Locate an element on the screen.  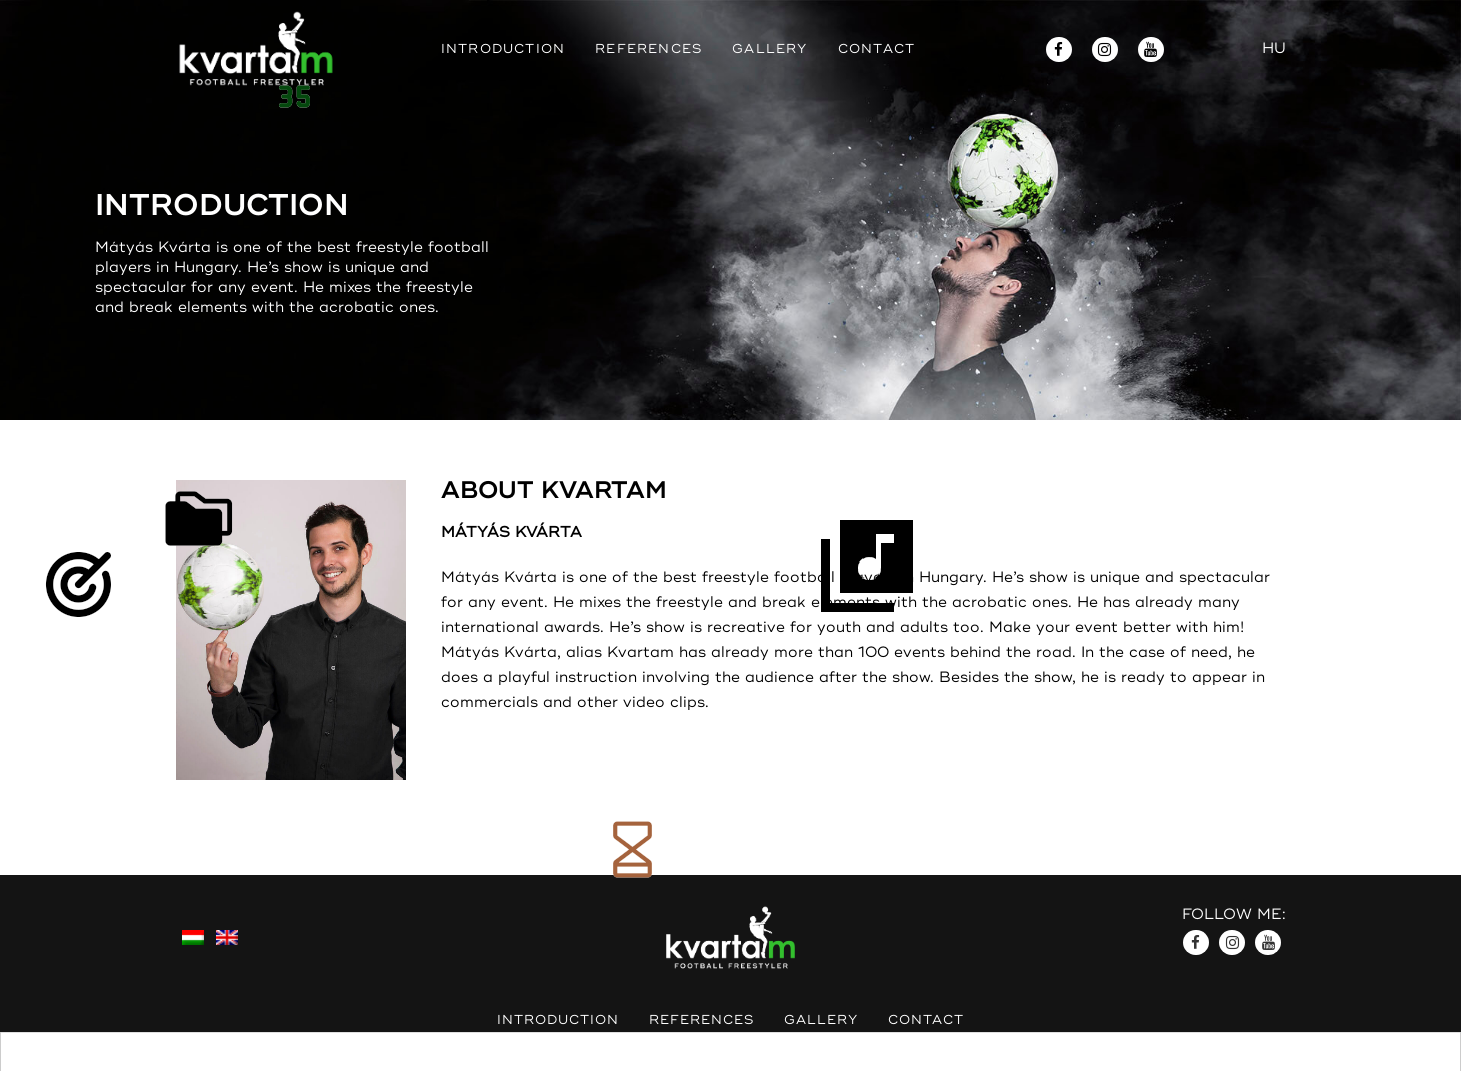
indicates time is running low is located at coordinates (632, 849).